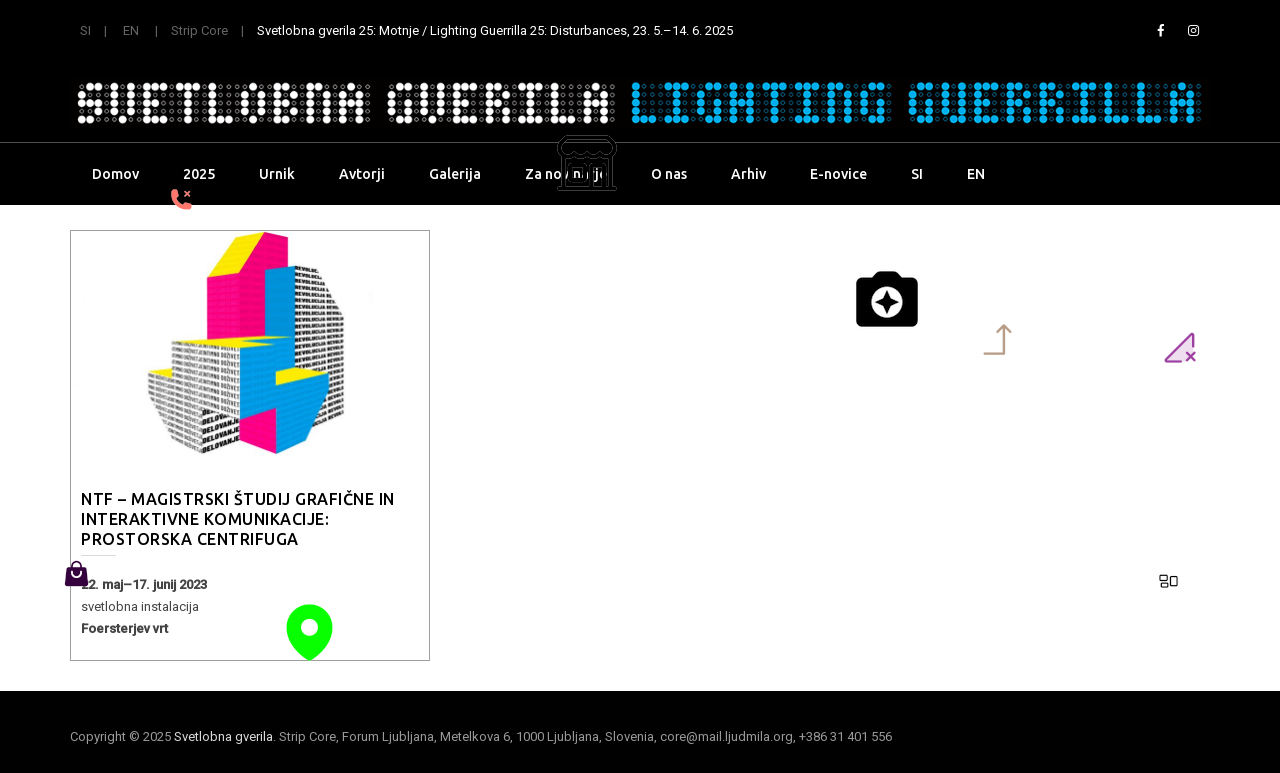 Image resolution: width=1280 pixels, height=773 pixels. I want to click on end or decline a phone call, so click(181, 199).